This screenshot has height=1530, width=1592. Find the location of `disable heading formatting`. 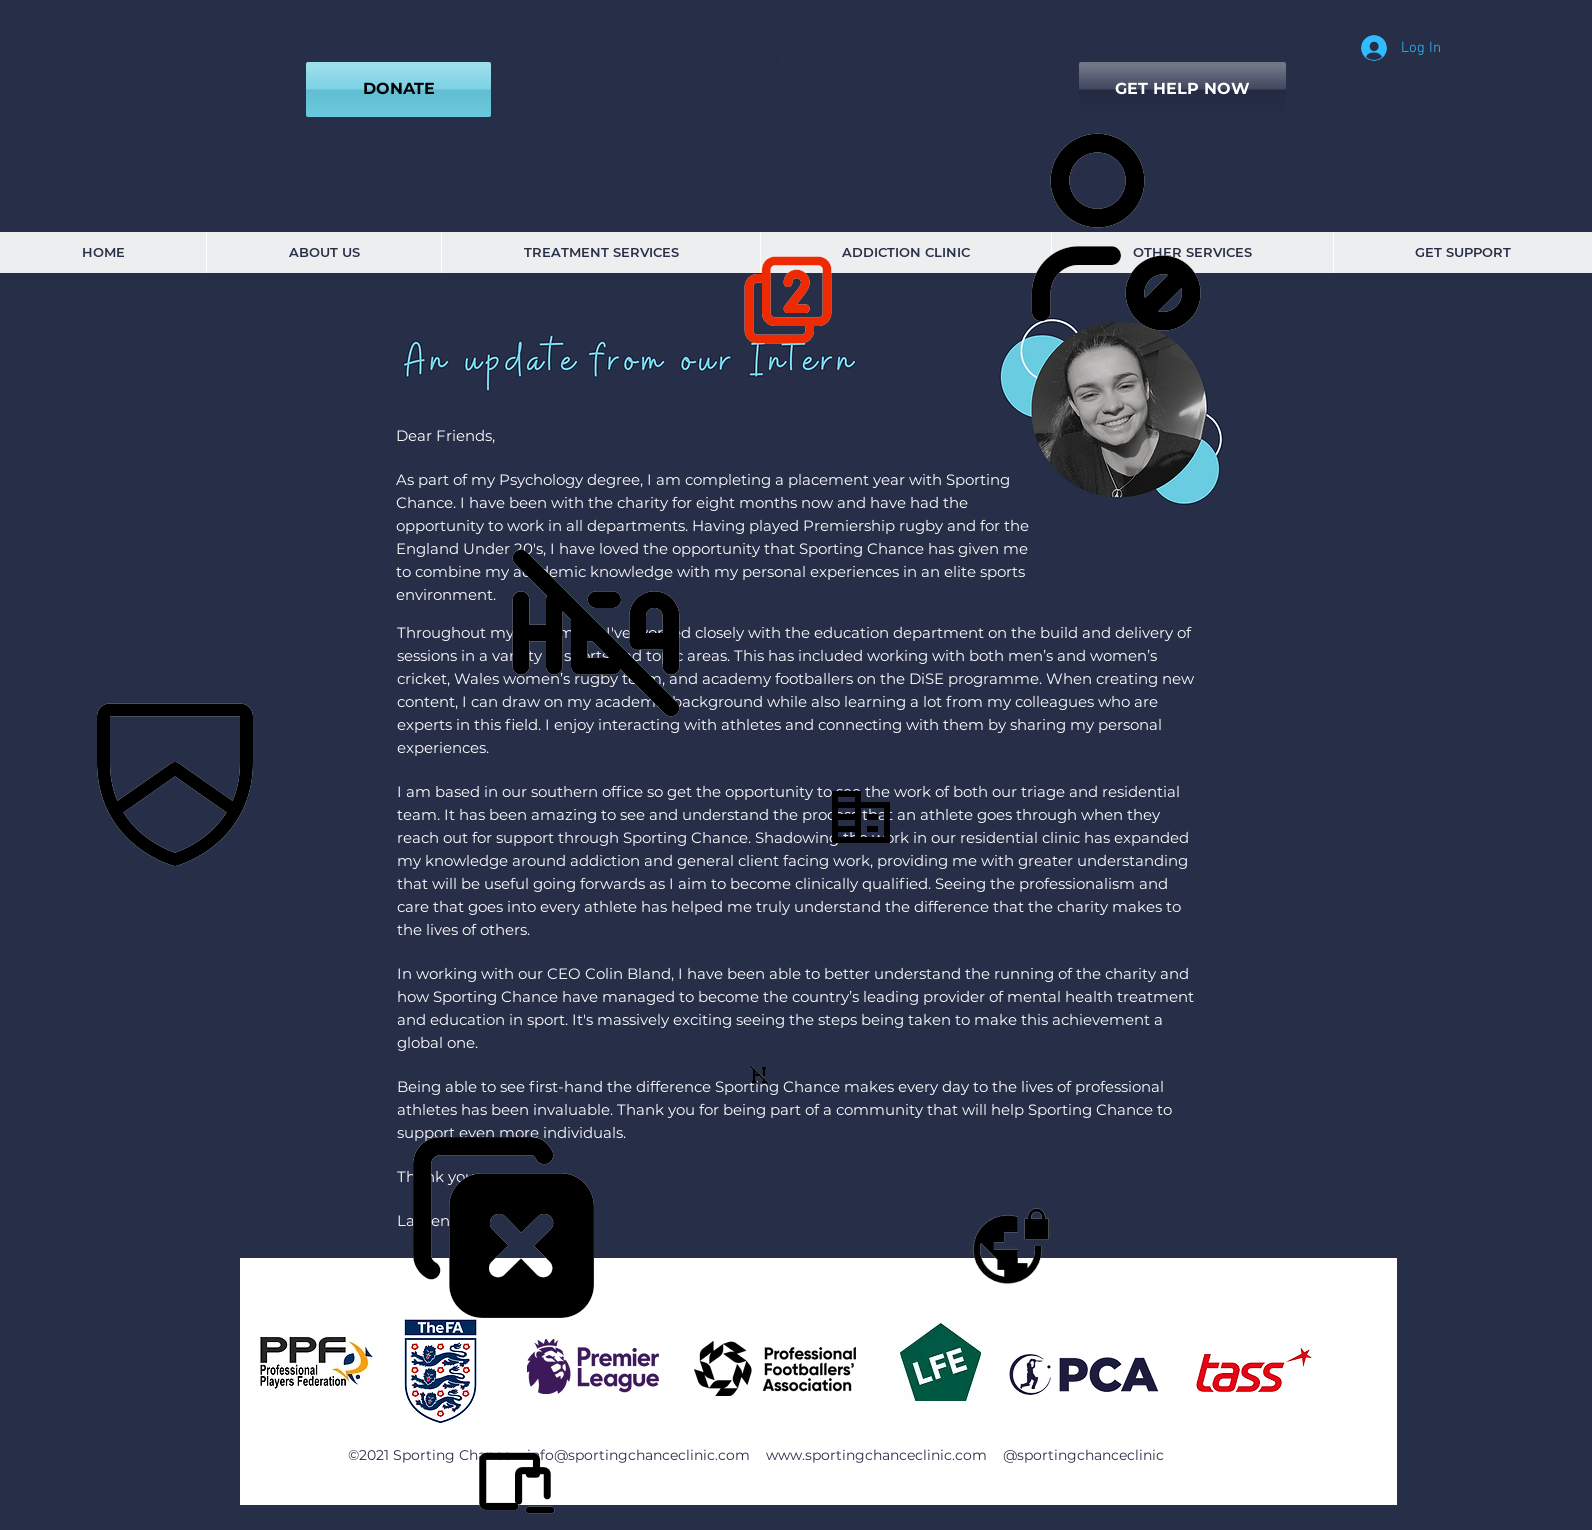

disable heading formatting is located at coordinates (759, 1075).